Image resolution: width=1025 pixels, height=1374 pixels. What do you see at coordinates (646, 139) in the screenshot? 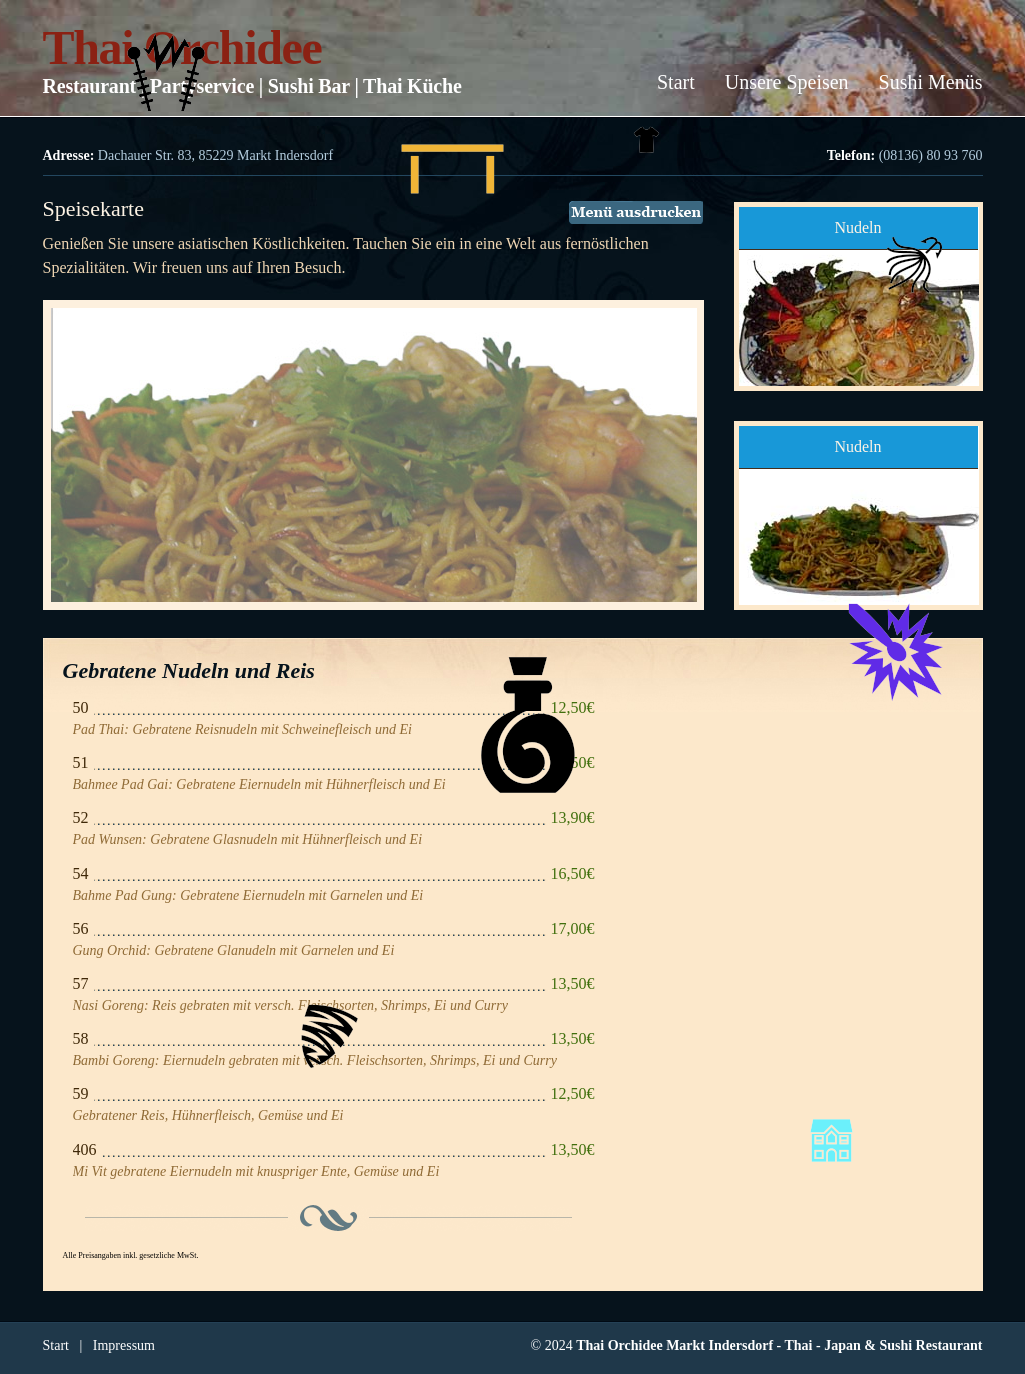
I see `browse clothing or apparel items` at bounding box center [646, 139].